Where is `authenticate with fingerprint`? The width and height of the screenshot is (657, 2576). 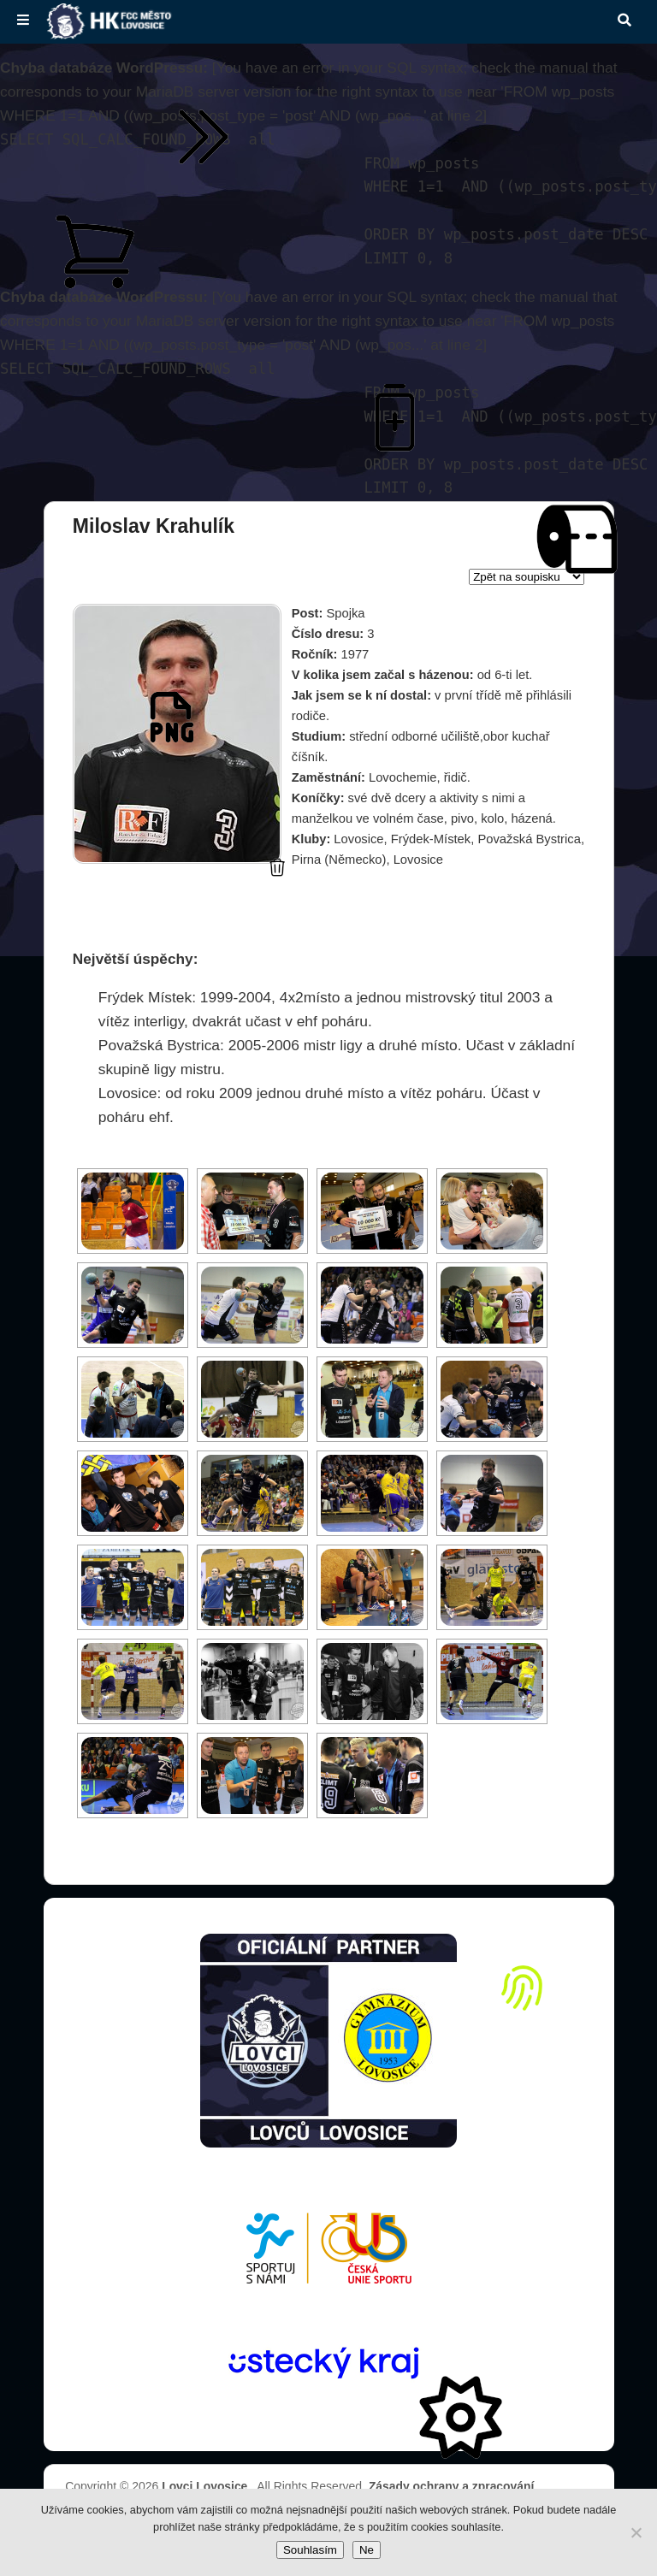
authenticate with fingerprint is located at coordinates (523, 1988).